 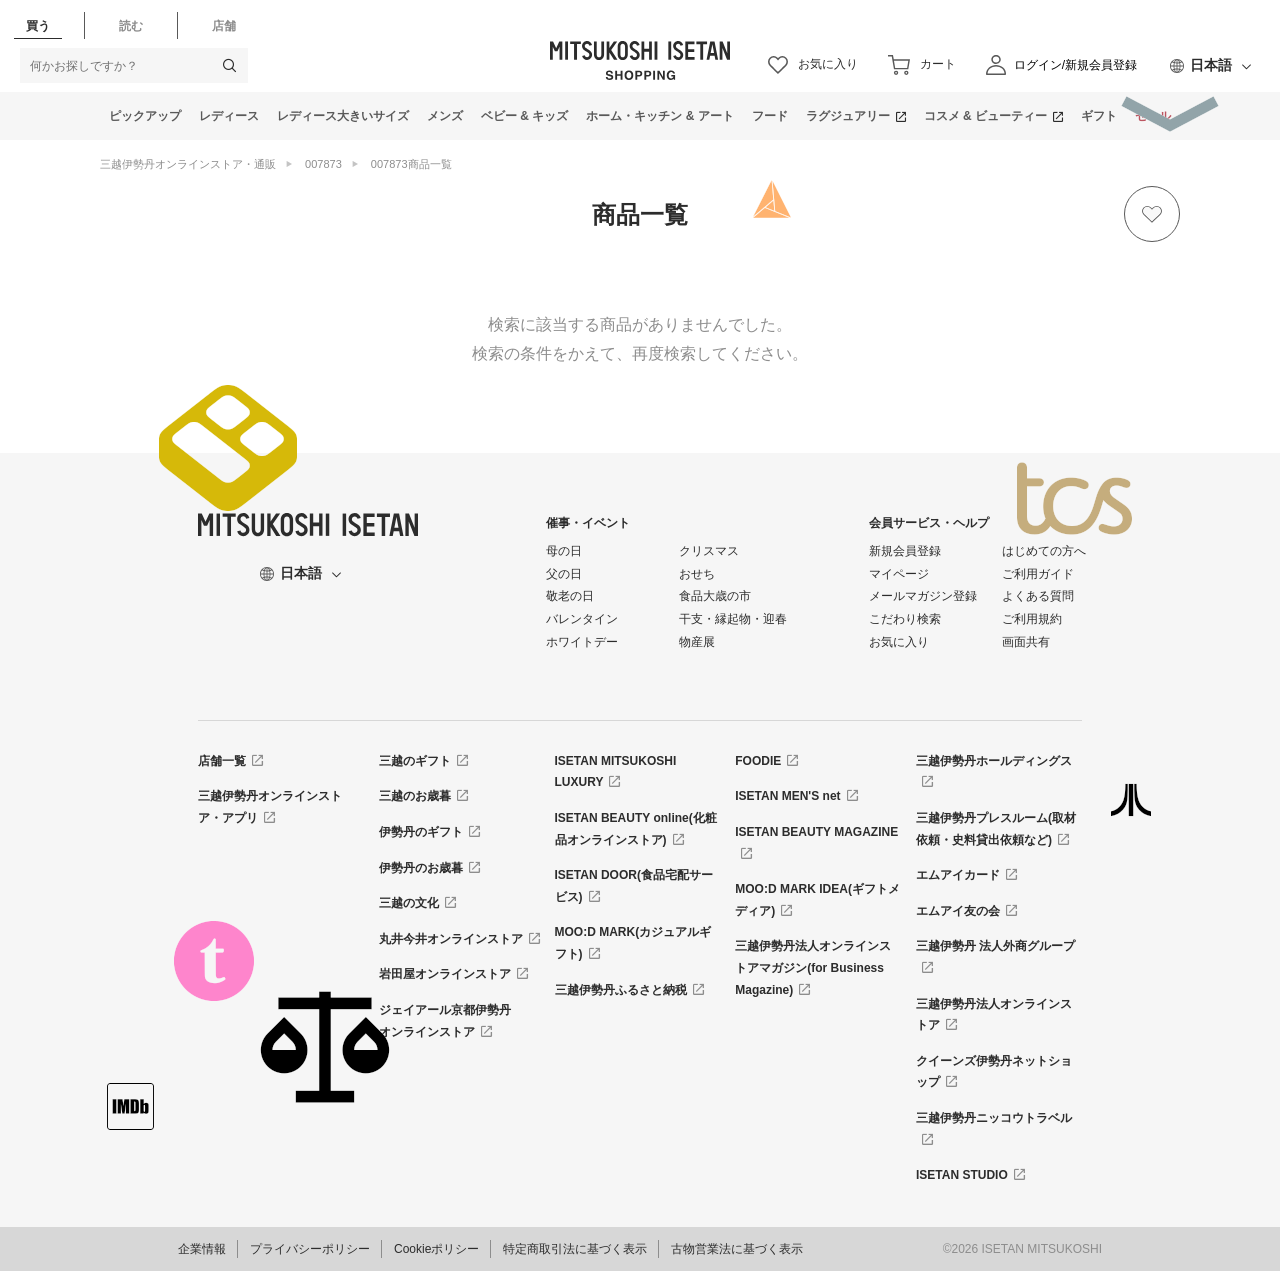 What do you see at coordinates (1074, 498) in the screenshot?
I see `Tata Consultancy Services company logo` at bounding box center [1074, 498].